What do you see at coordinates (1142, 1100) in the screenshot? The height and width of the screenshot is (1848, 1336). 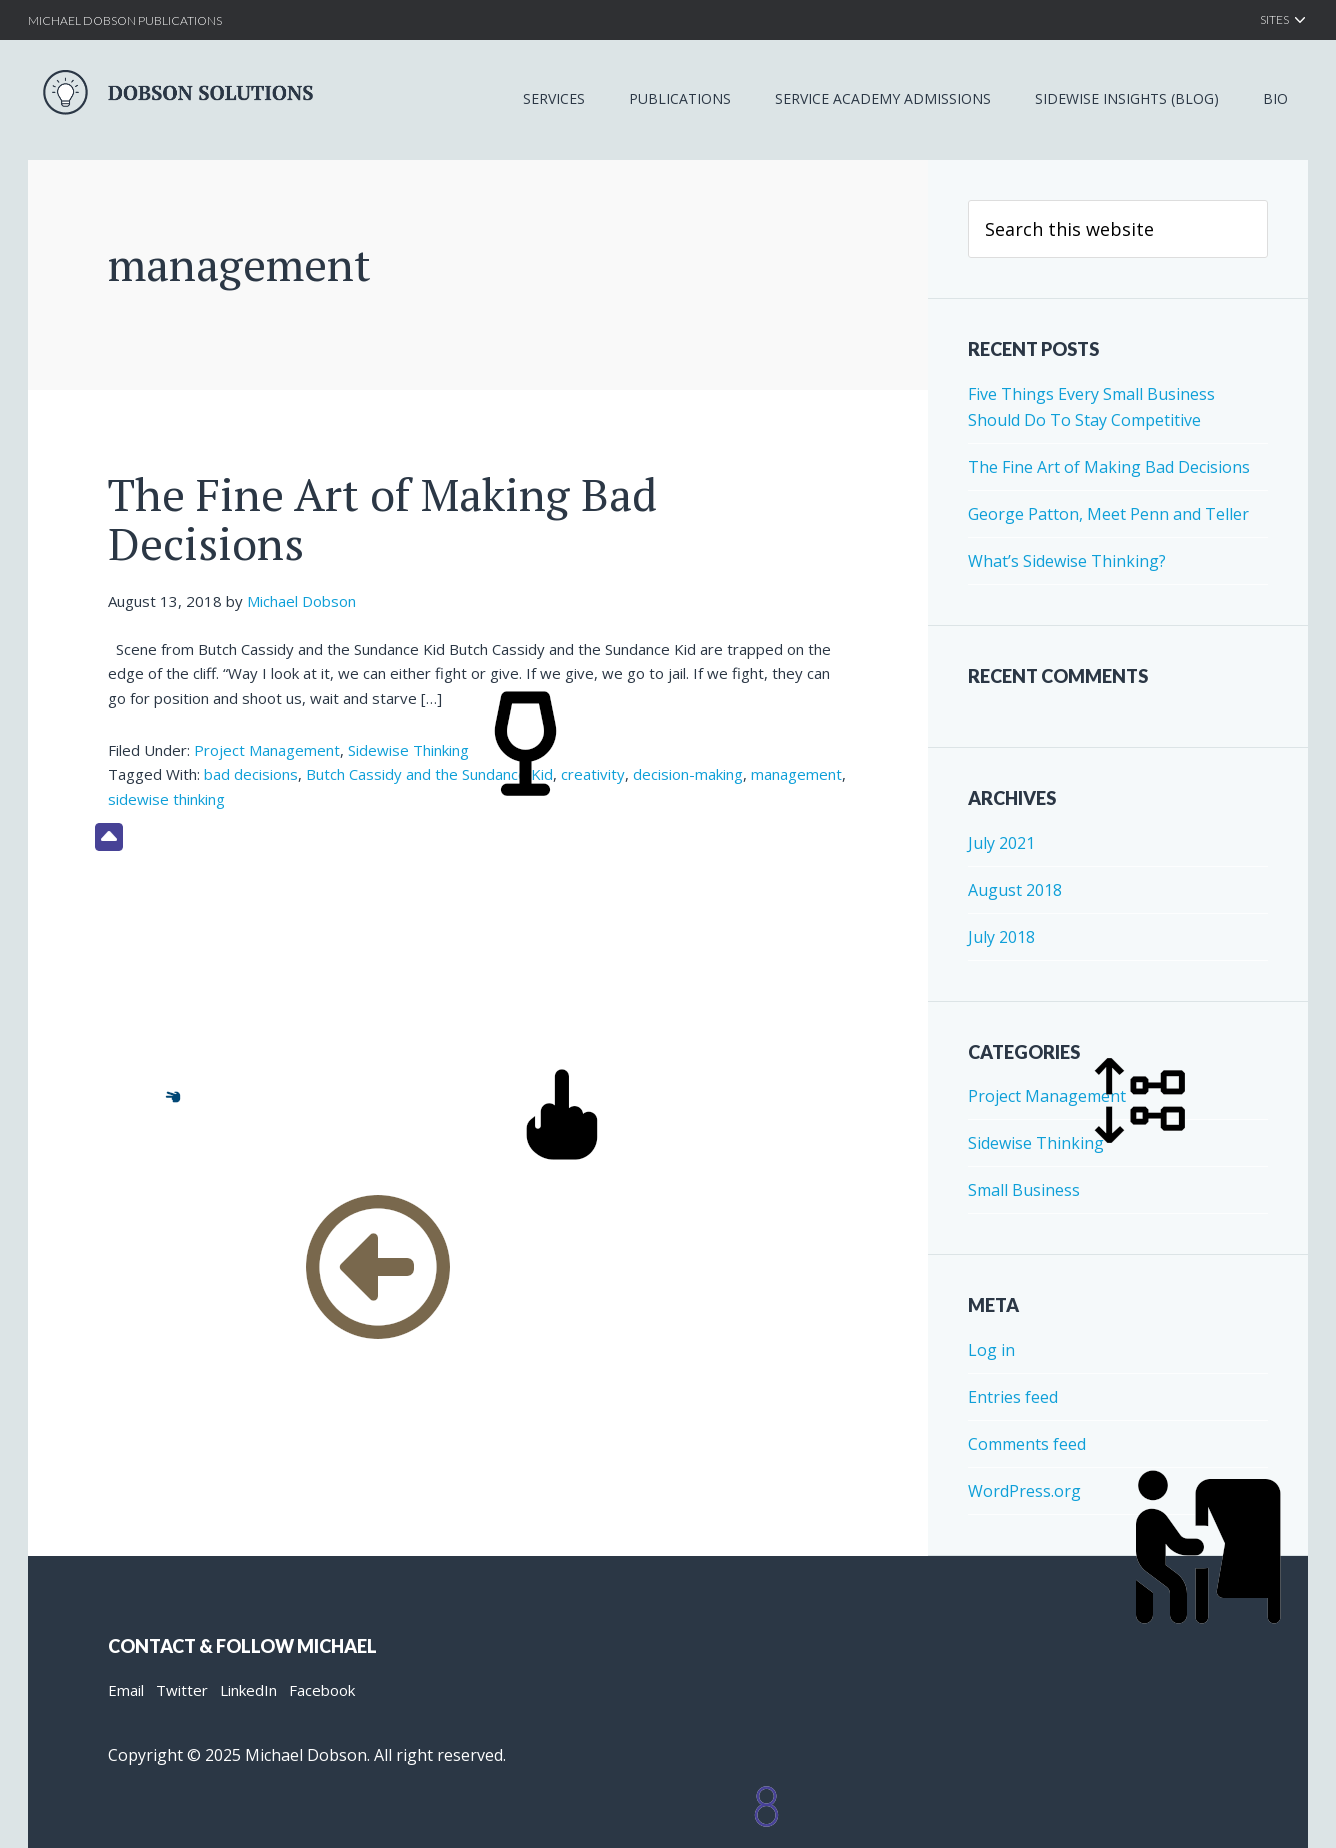 I see `ungroup items by reference type` at bounding box center [1142, 1100].